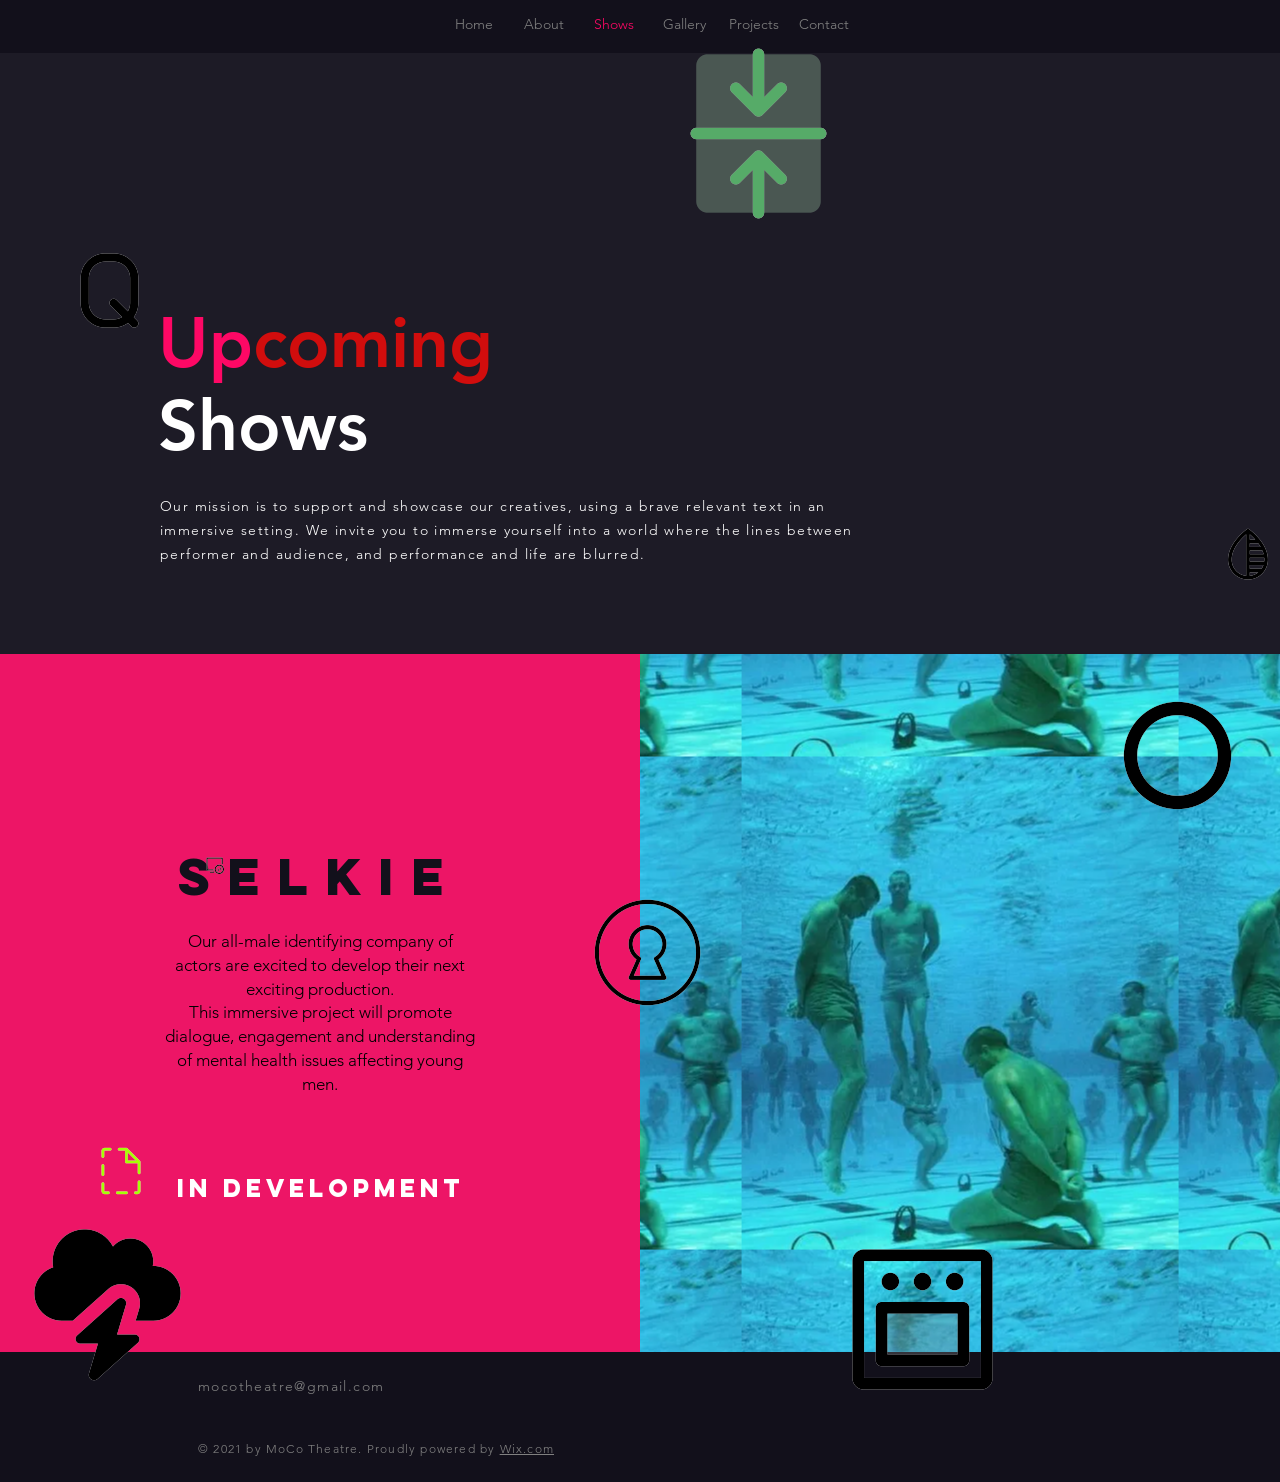  Describe the element at coordinates (1177, 755) in the screenshot. I see `start recording audio or video` at that location.